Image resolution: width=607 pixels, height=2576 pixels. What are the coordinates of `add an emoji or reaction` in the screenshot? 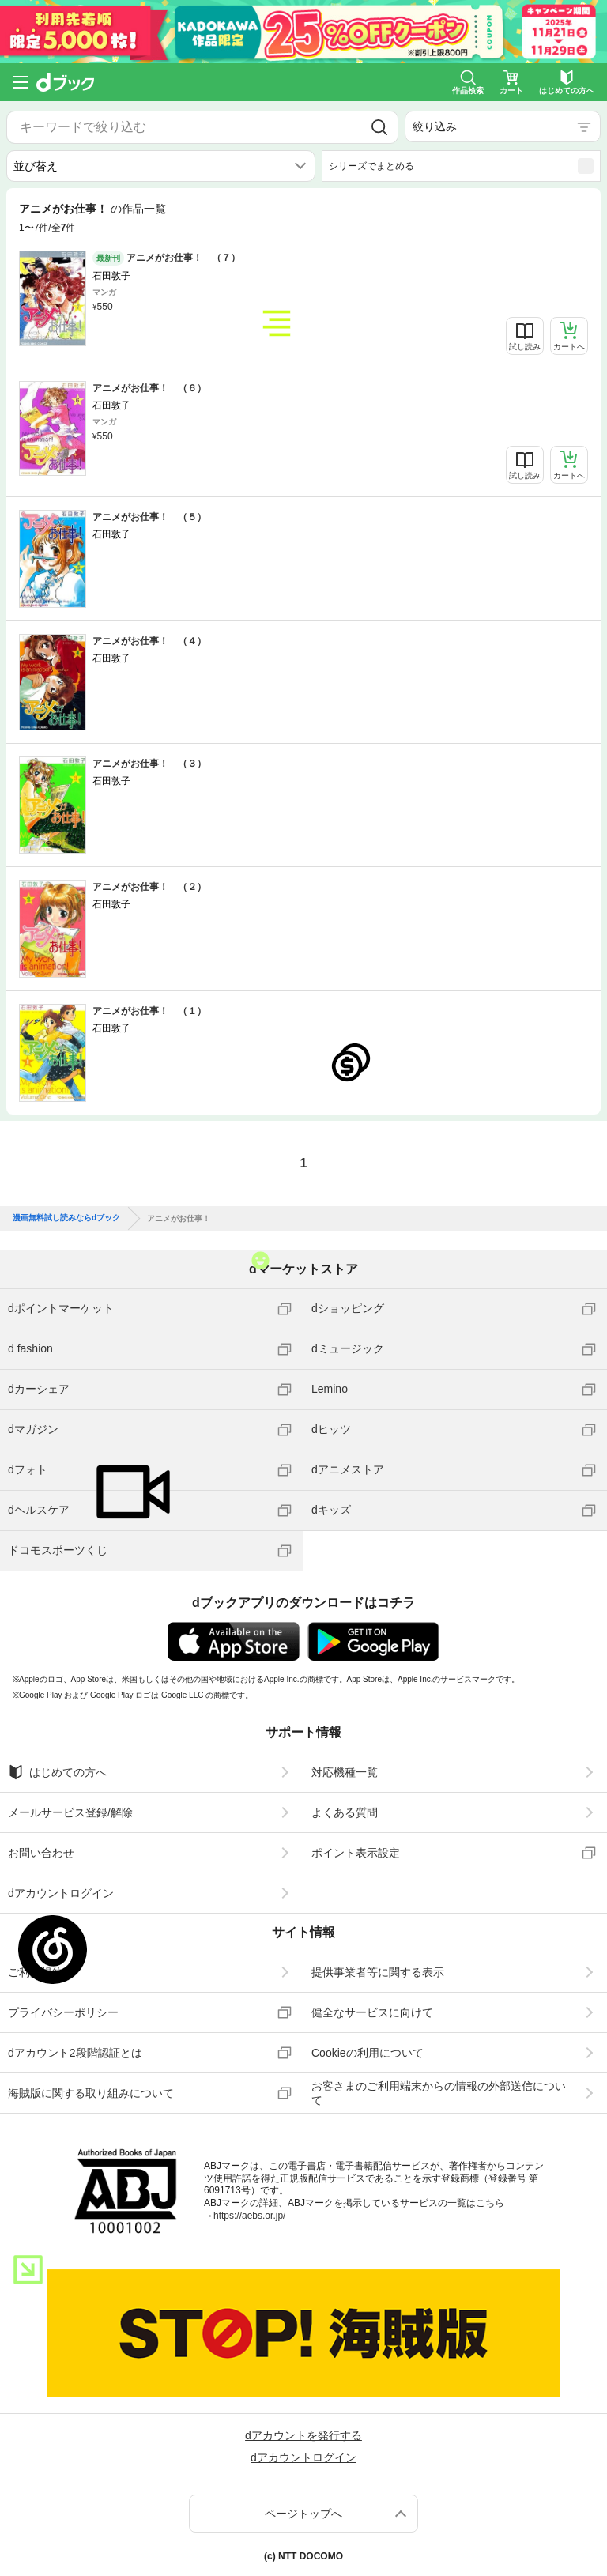 It's located at (260, 1260).